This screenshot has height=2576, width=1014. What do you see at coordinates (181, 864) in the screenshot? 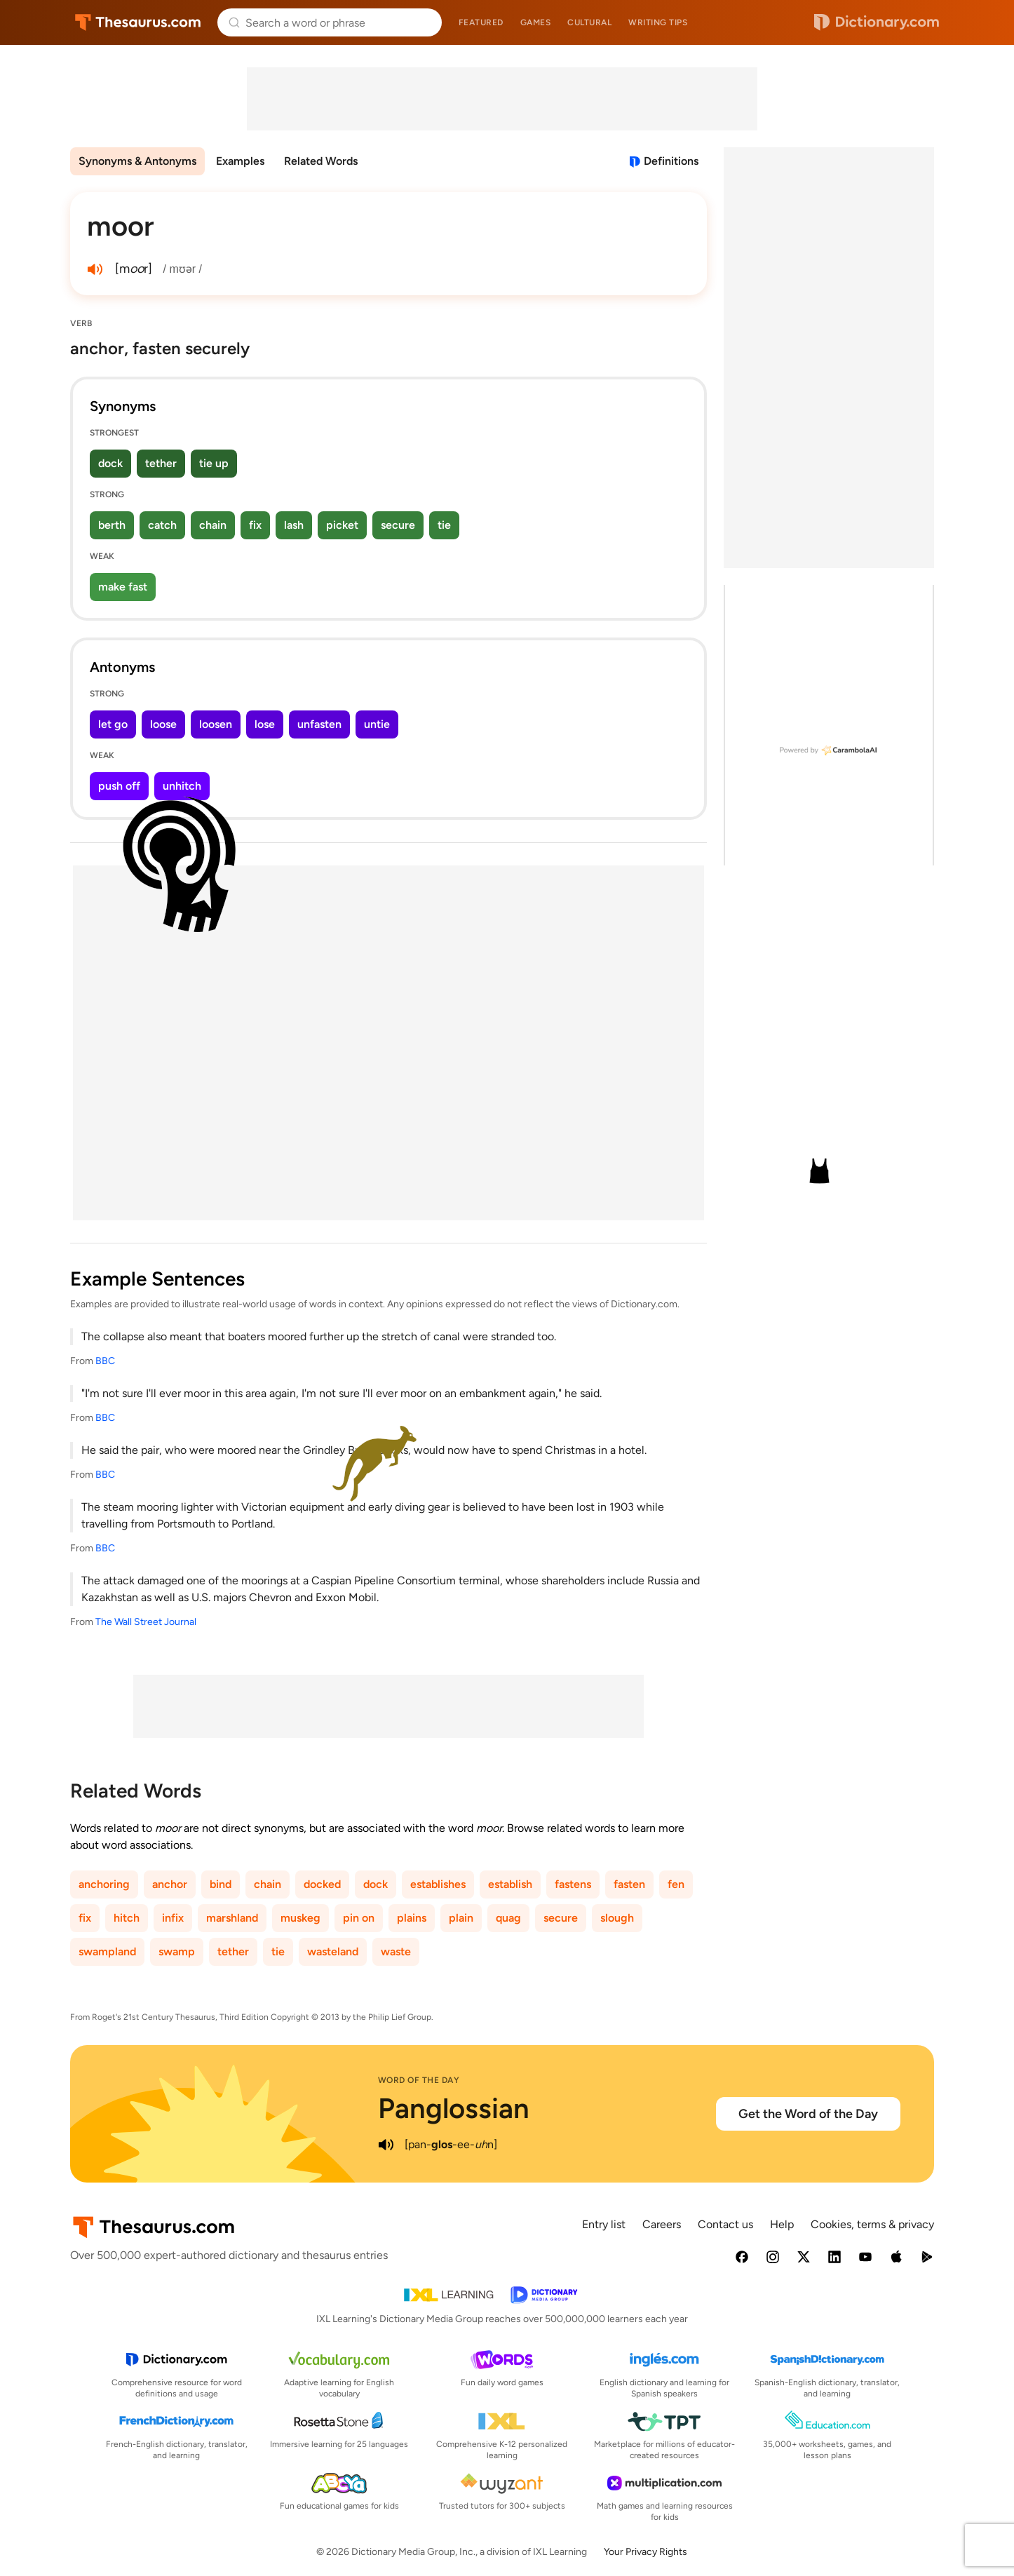
I see `indicates a mind-altering or confusion status effect` at bounding box center [181, 864].